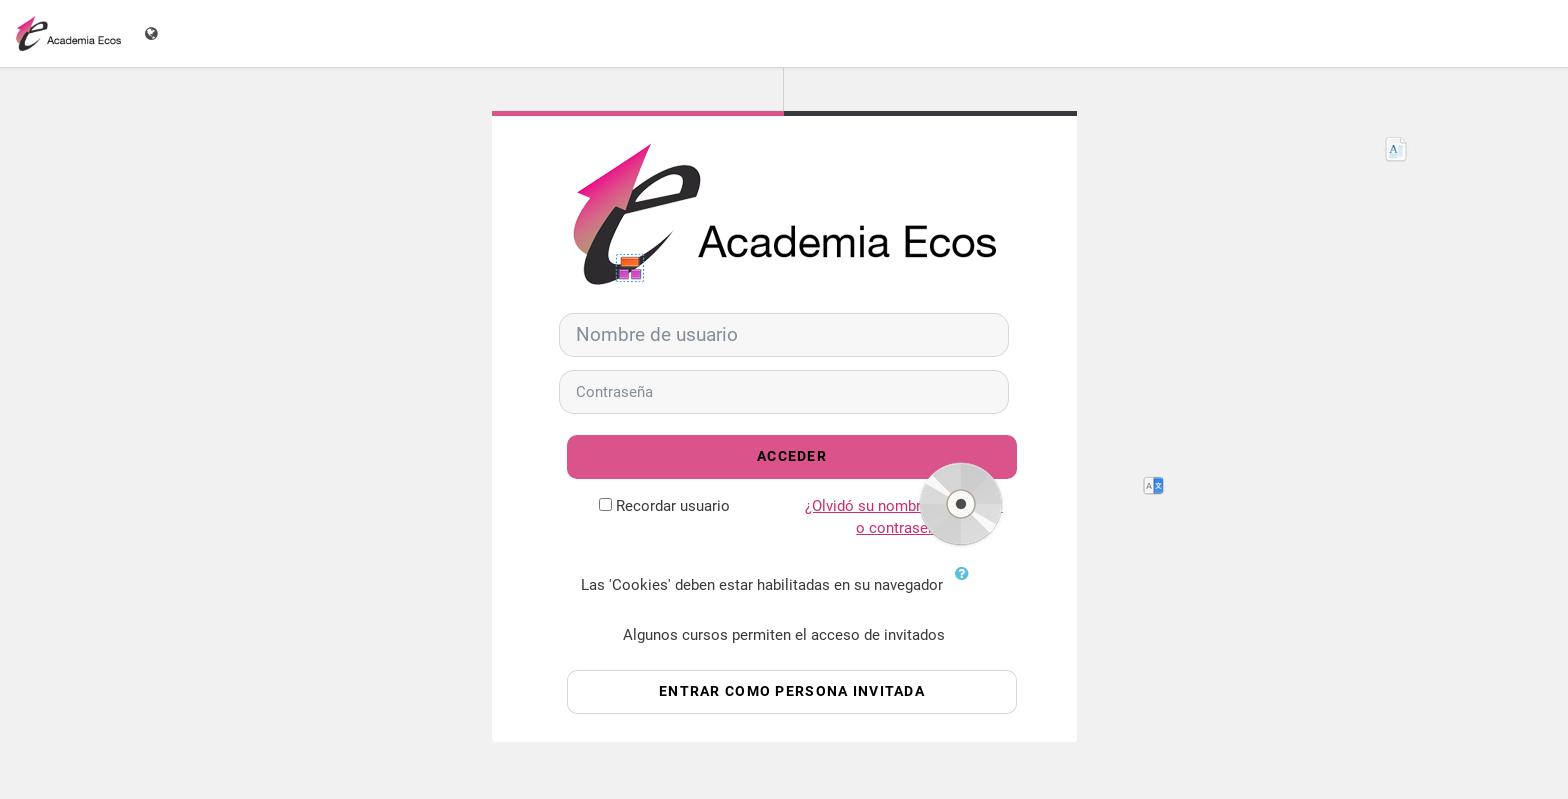  What do you see at coordinates (630, 268) in the screenshot?
I see `select all items in the current view` at bounding box center [630, 268].